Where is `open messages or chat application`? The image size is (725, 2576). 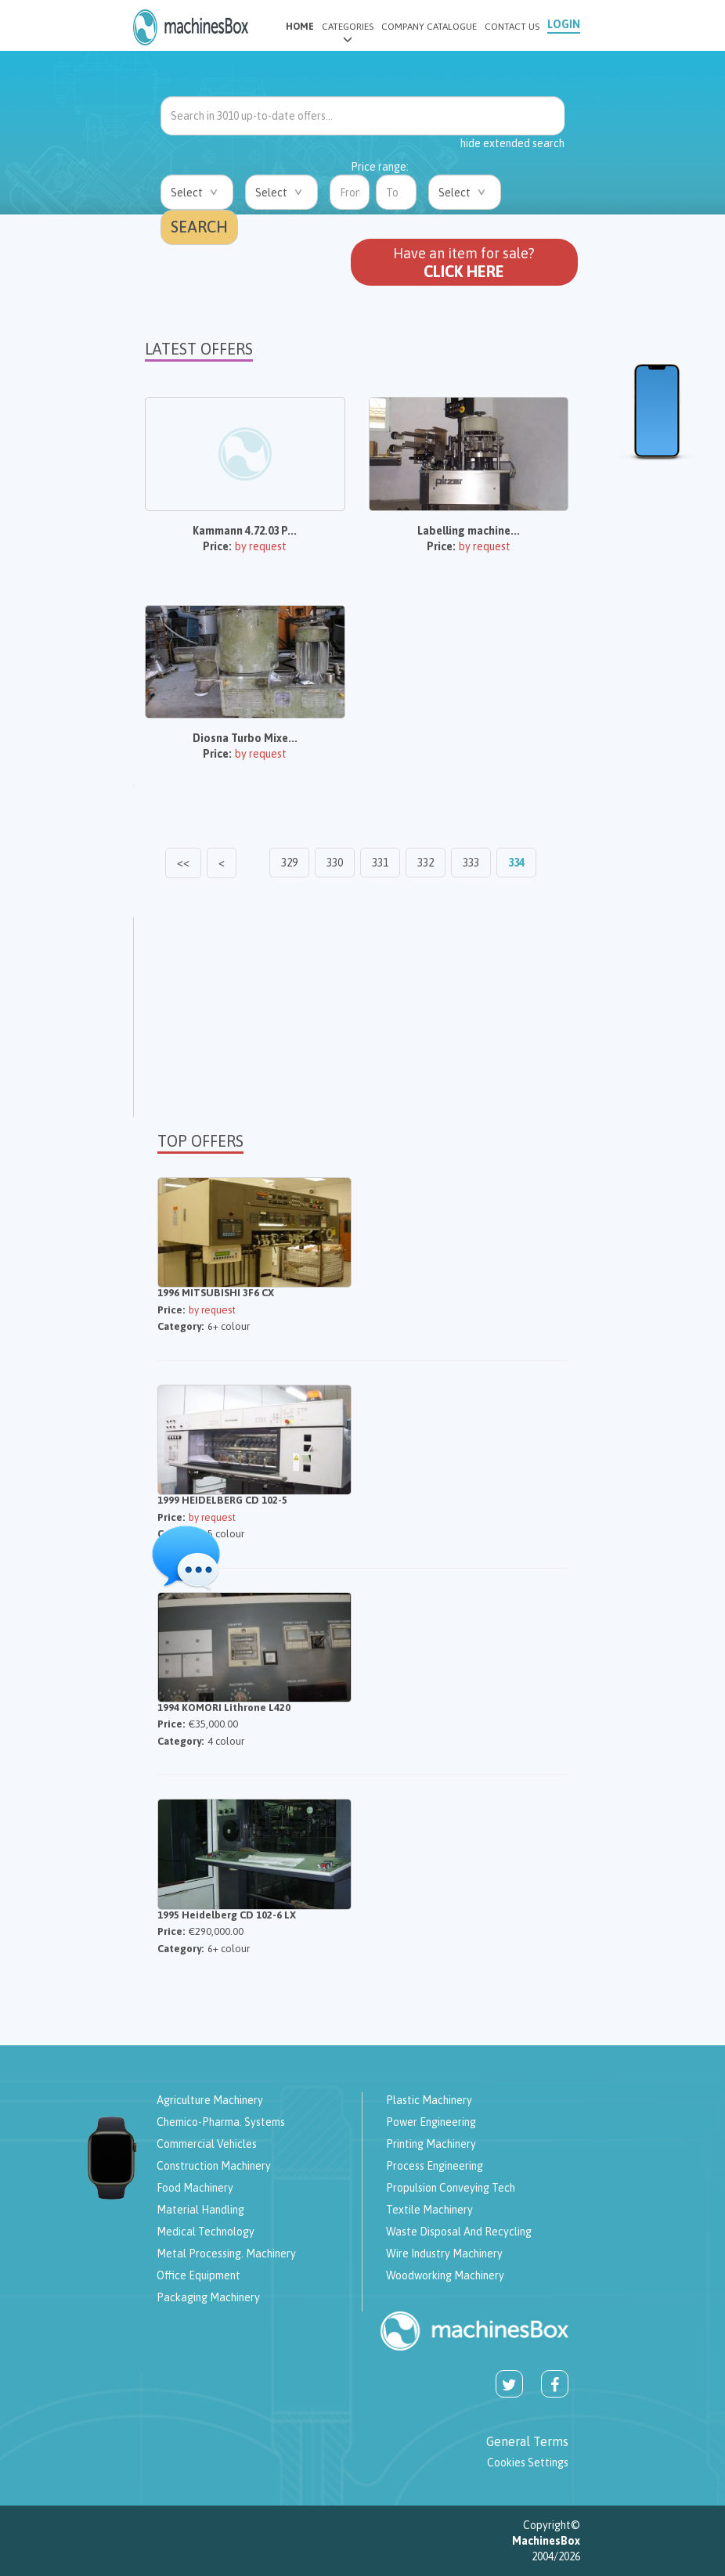 open messages or chat application is located at coordinates (186, 1556).